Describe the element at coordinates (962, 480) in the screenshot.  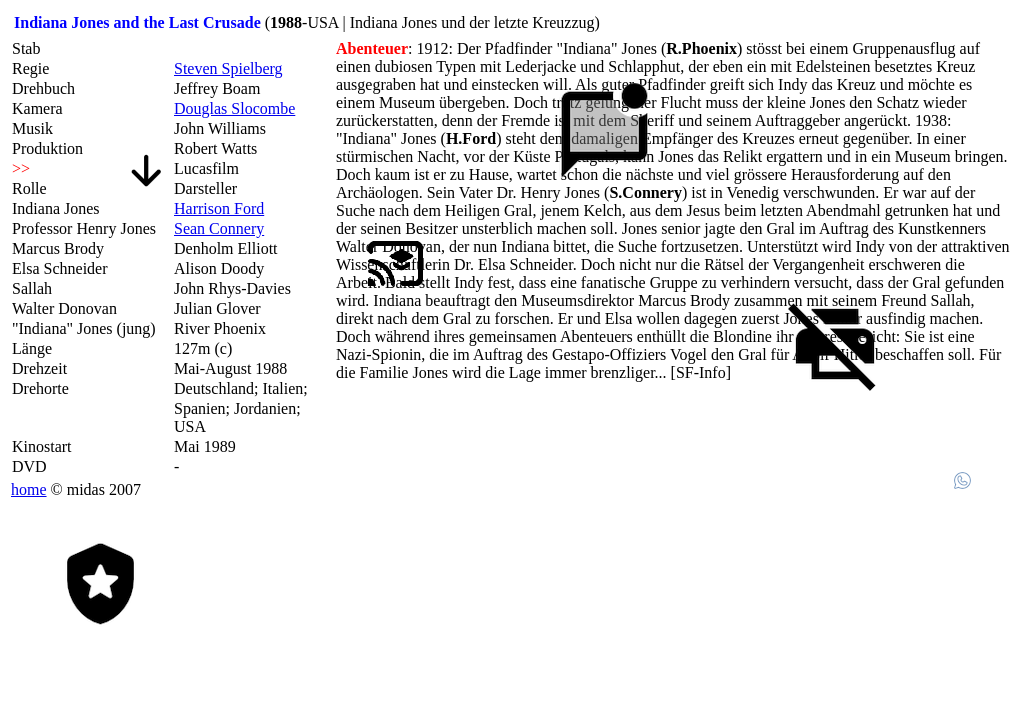
I see `open WhatsApp messaging app` at that location.